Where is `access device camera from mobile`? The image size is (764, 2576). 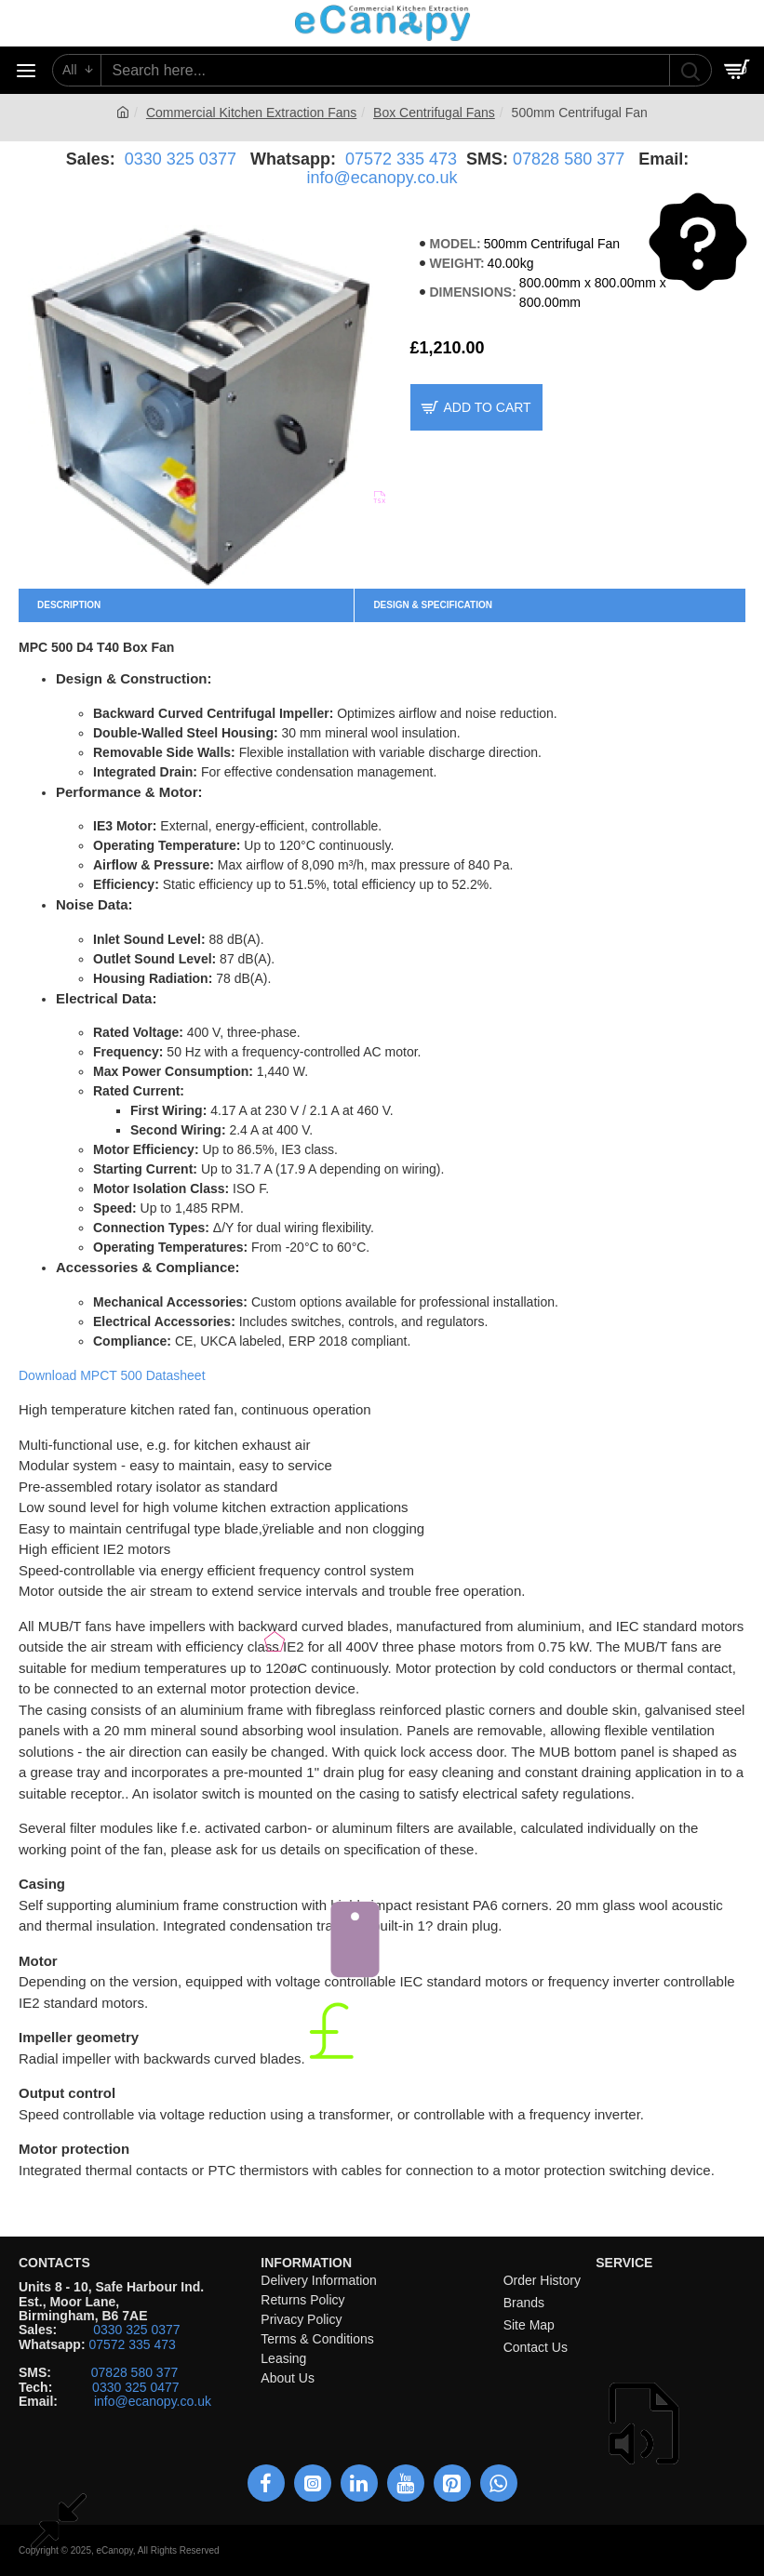
access device camera from mobile is located at coordinates (355, 1939).